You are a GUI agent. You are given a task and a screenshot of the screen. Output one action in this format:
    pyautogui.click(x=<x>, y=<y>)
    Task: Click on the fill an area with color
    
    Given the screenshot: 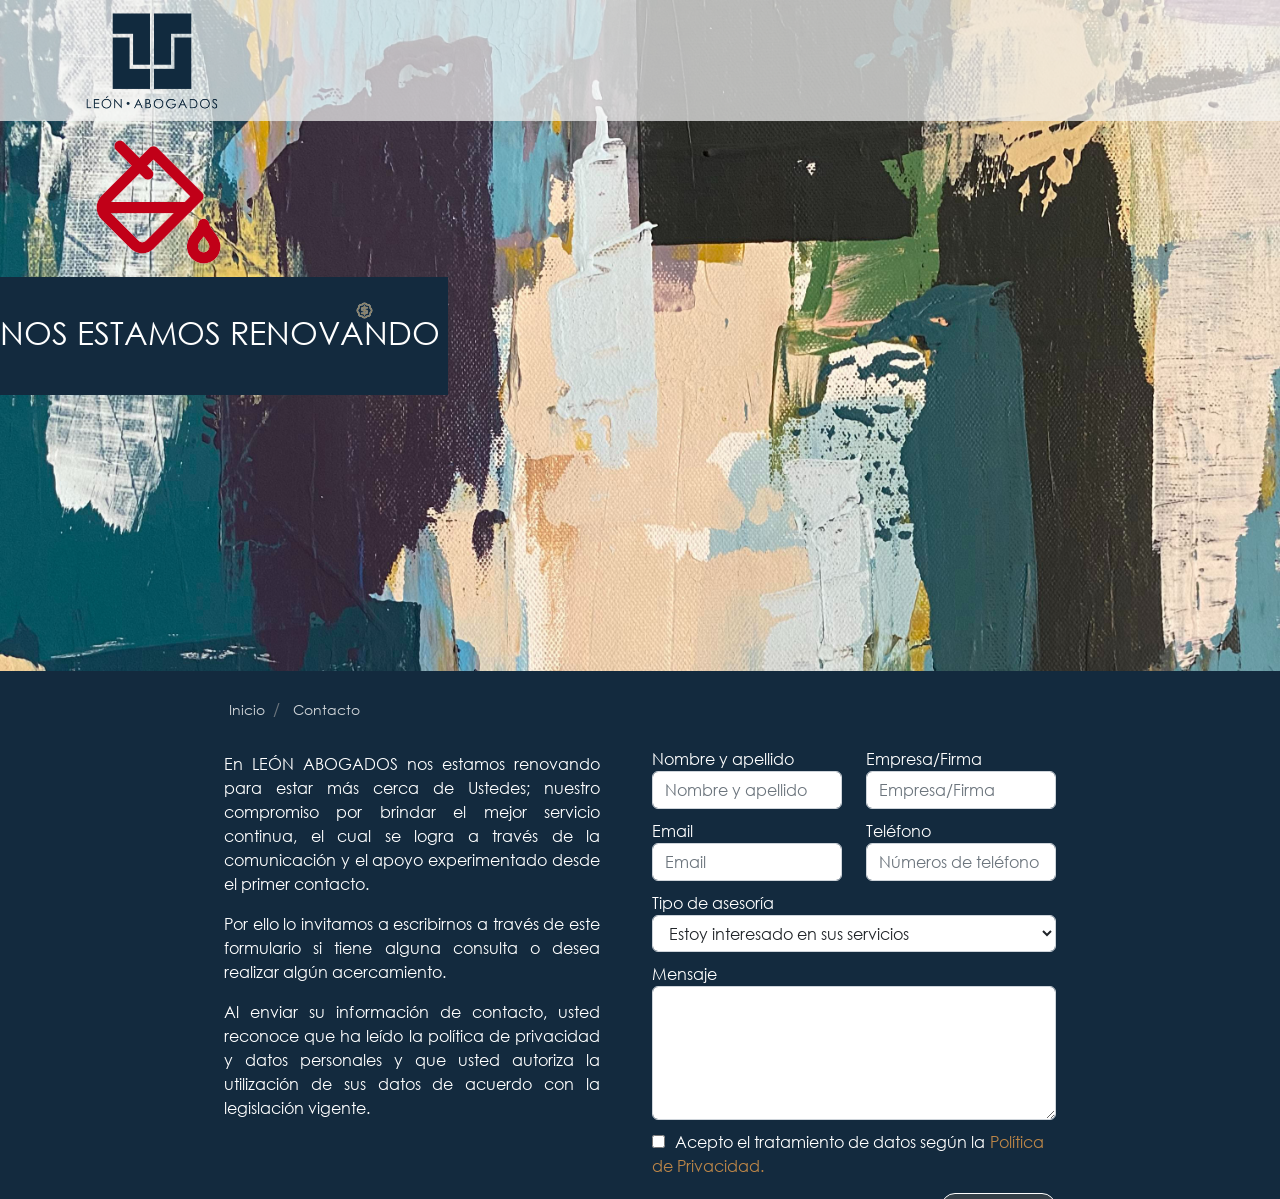 What is the action you would take?
    pyautogui.click(x=159, y=202)
    